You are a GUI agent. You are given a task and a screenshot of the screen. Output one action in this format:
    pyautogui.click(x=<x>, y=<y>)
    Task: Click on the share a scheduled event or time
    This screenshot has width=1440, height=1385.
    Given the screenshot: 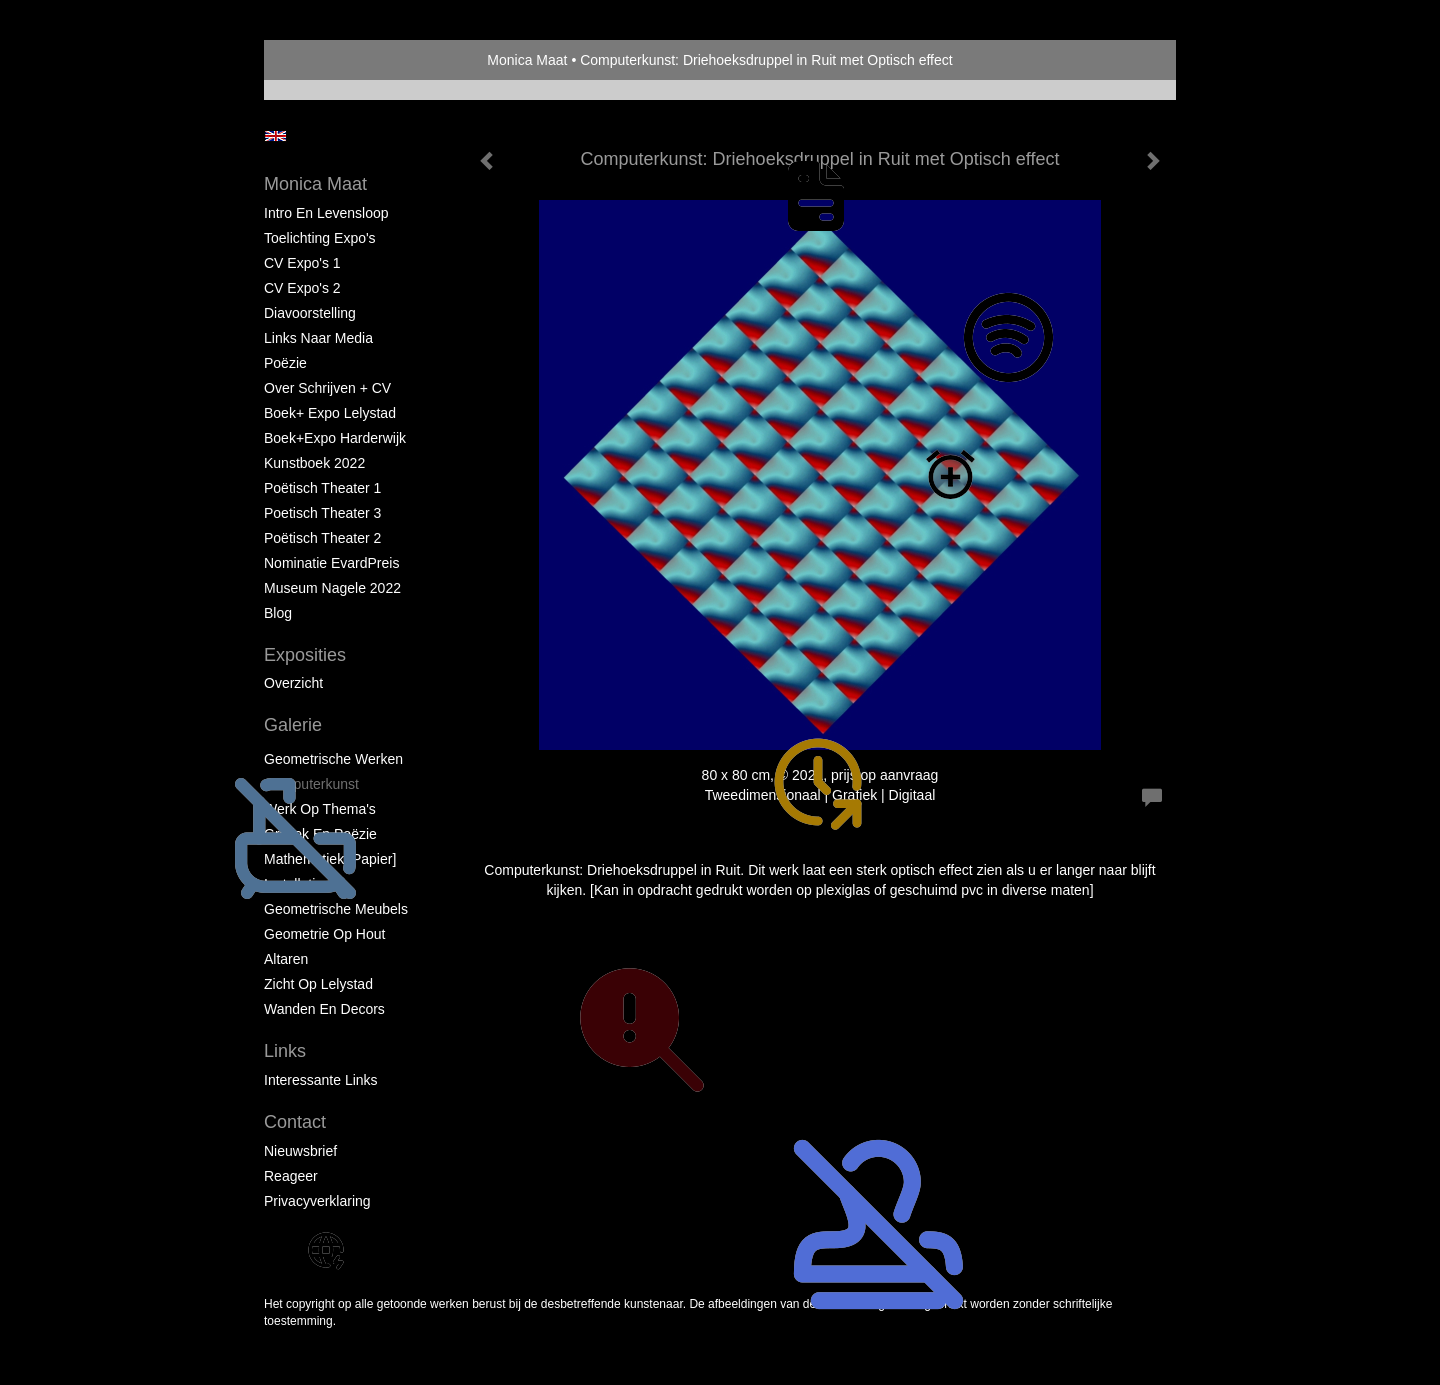 What is the action you would take?
    pyautogui.click(x=818, y=782)
    